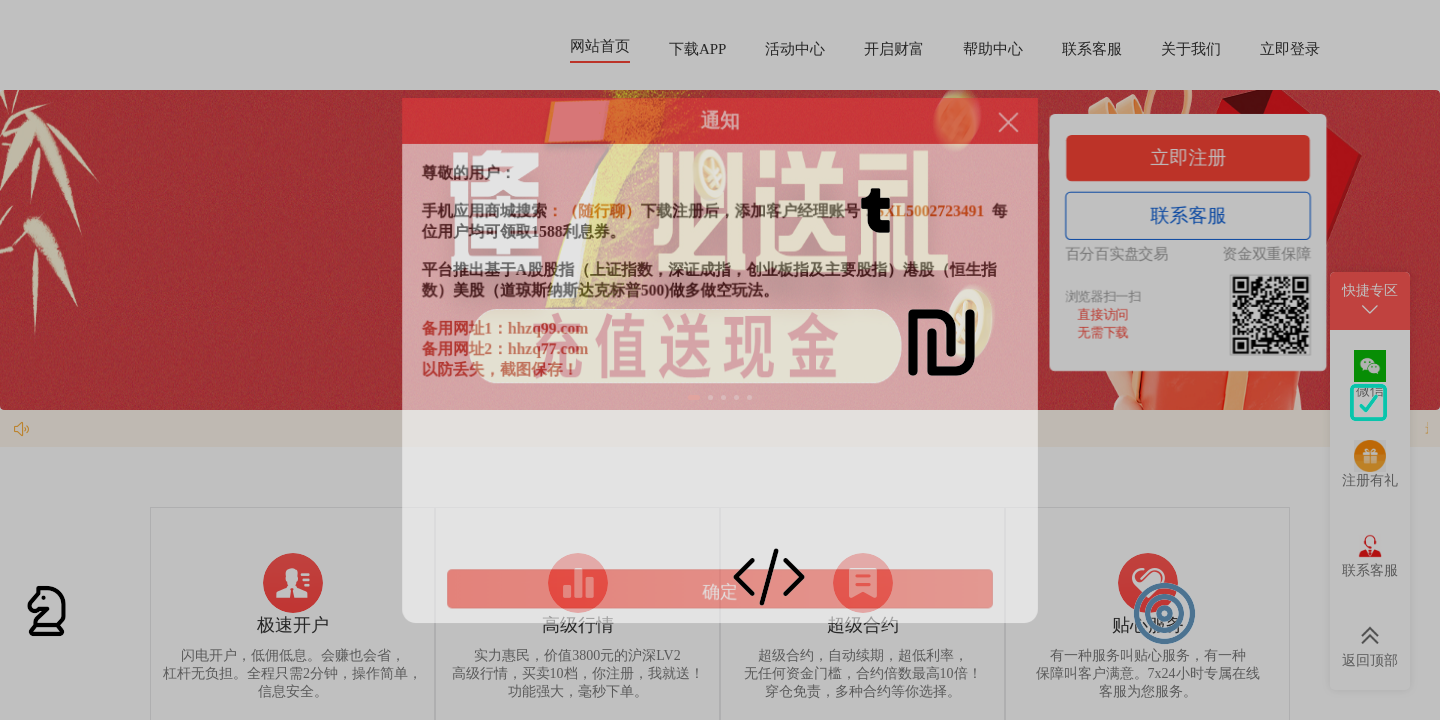  Describe the element at coordinates (769, 577) in the screenshot. I see `view or edit source code` at that location.